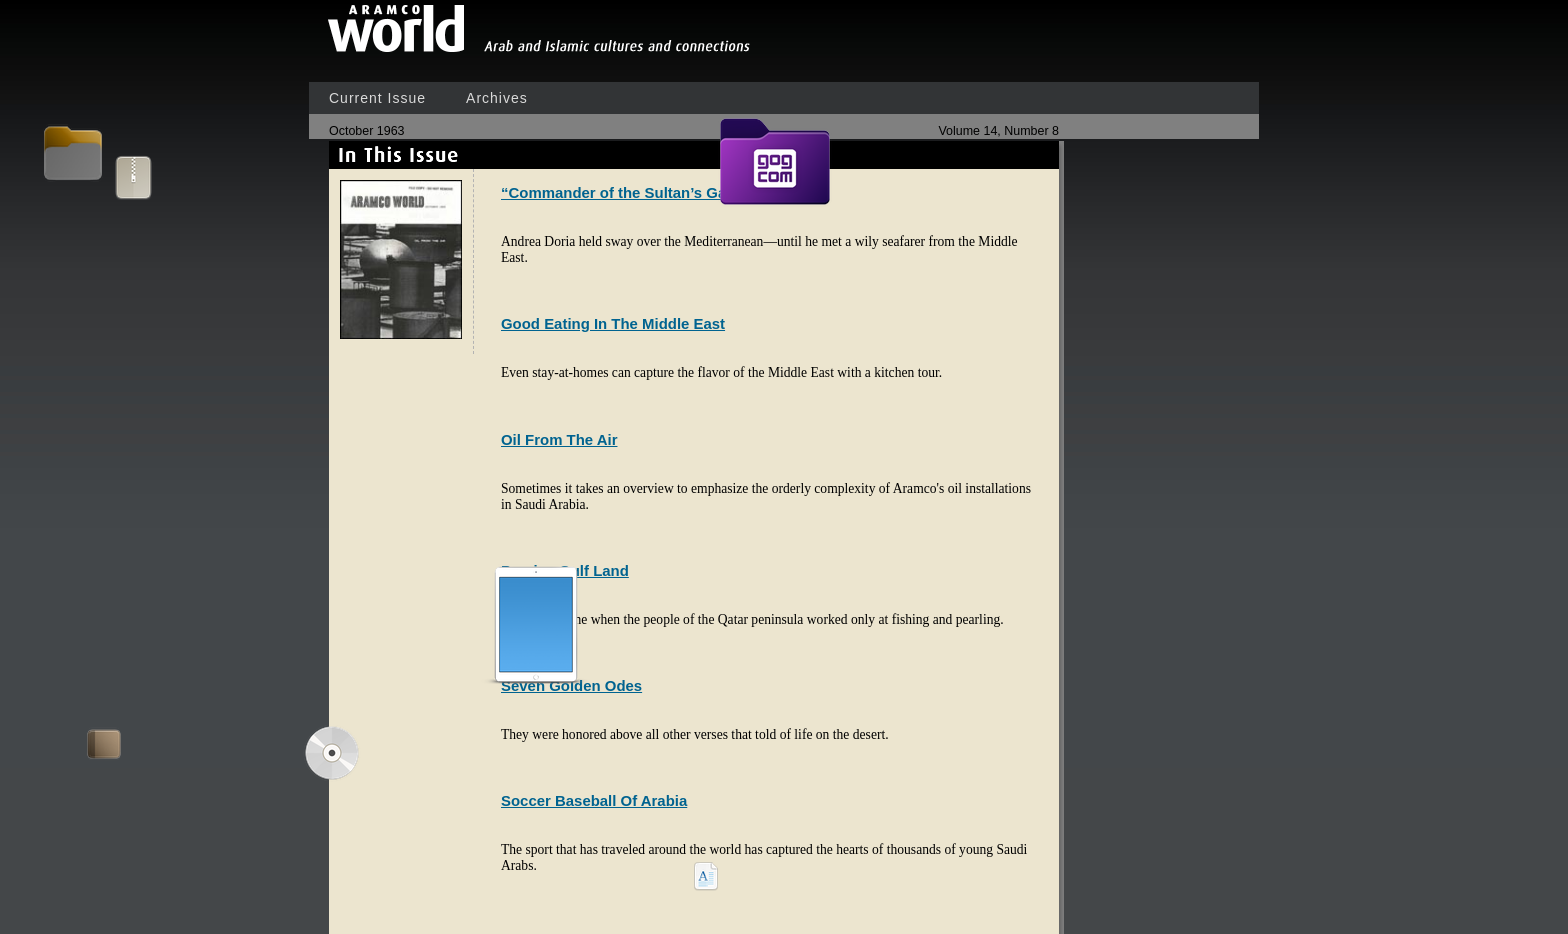  What do you see at coordinates (73, 153) in the screenshot?
I see `view contents of an open folder` at bounding box center [73, 153].